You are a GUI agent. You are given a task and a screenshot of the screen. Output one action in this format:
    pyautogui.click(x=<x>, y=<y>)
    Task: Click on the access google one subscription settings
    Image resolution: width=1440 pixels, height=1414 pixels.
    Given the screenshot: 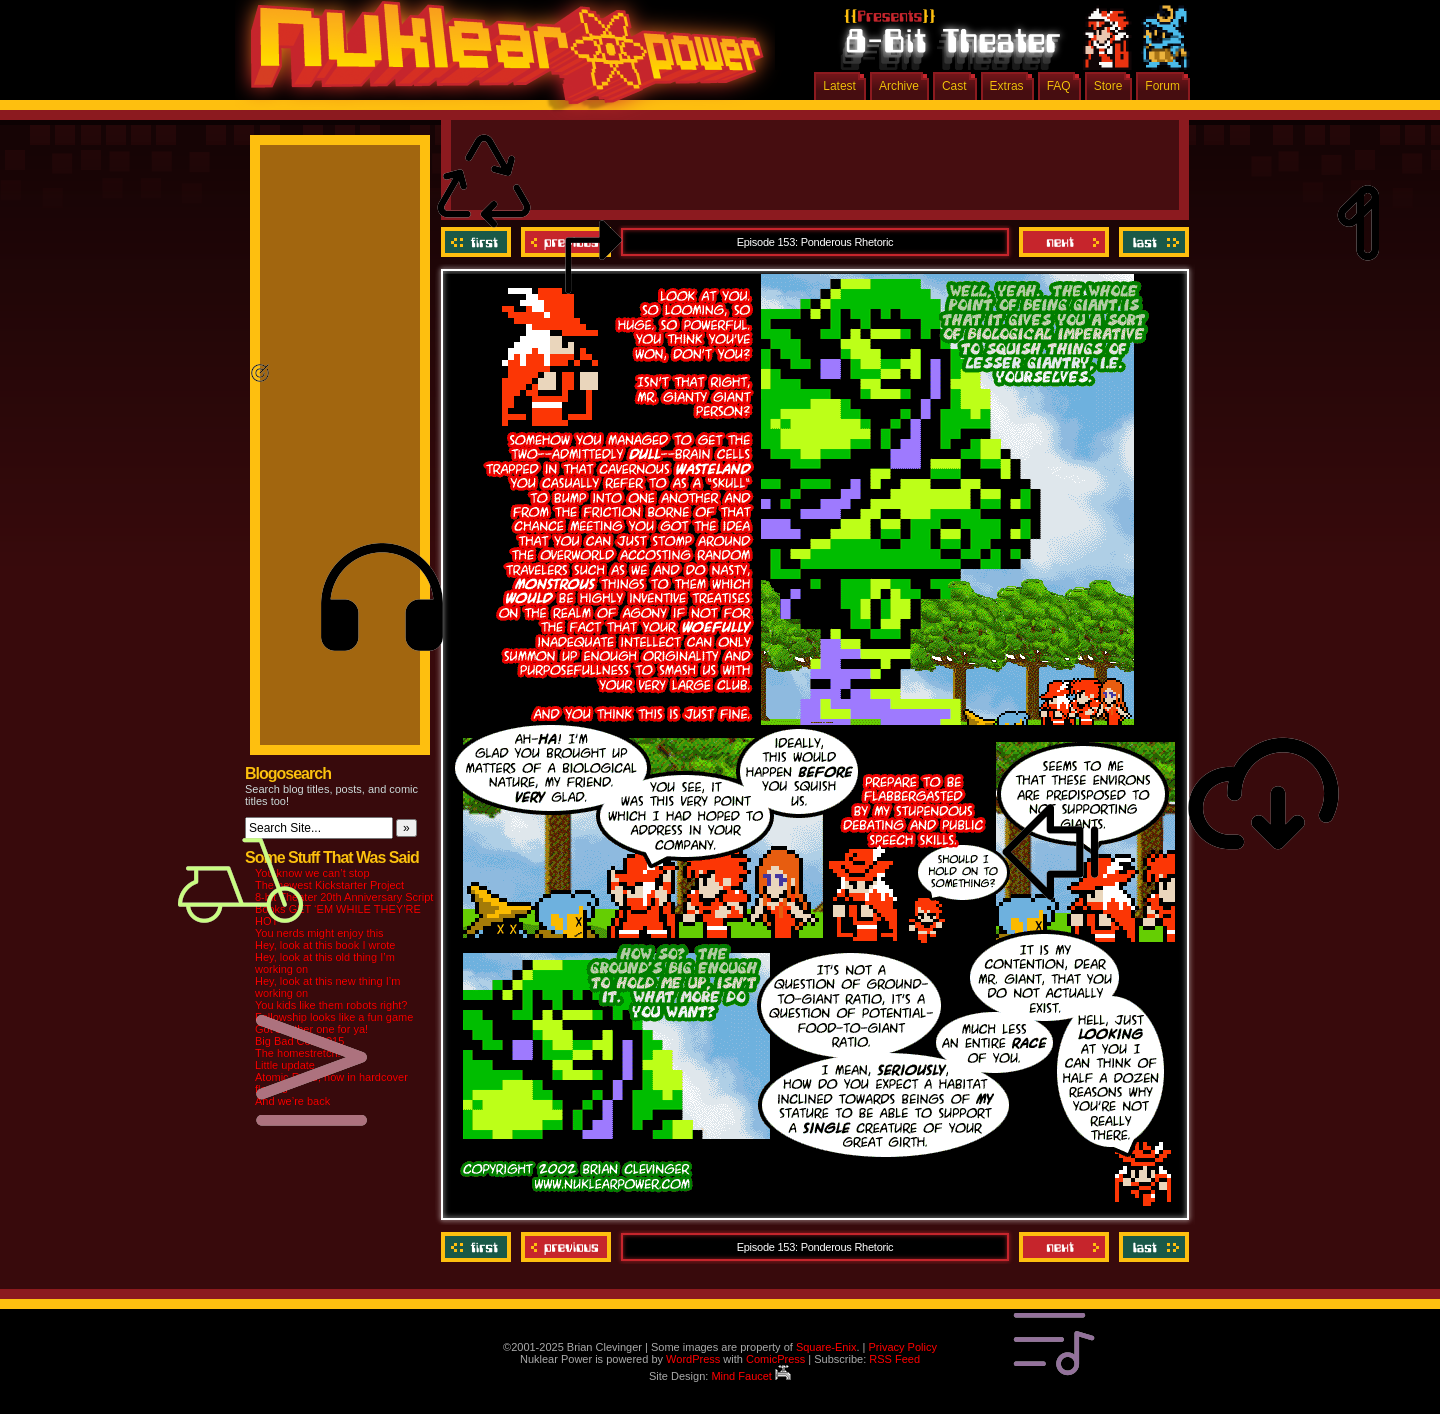 What is the action you would take?
    pyautogui.click(x=1364, y=223)
    